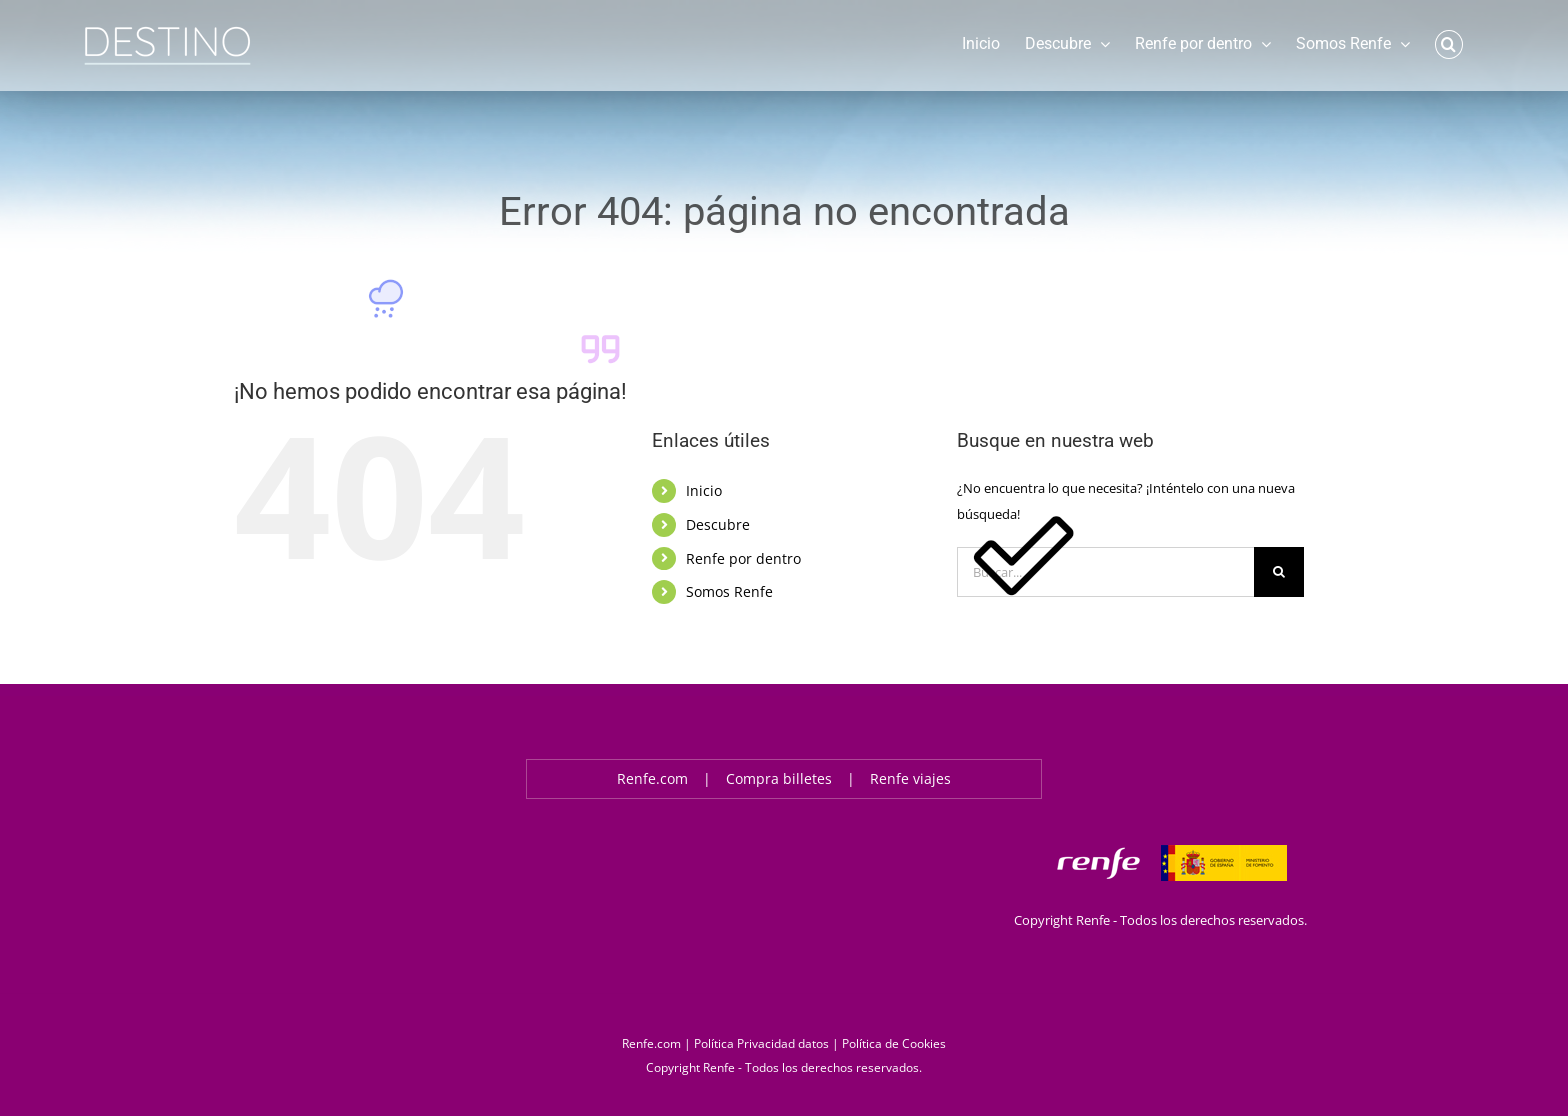 The width and height of the screenshot is (1568, 1116). Describe the element at coordinates (600, 348) in the screenshot. I see `view testimonials or customer quotes` at that location.